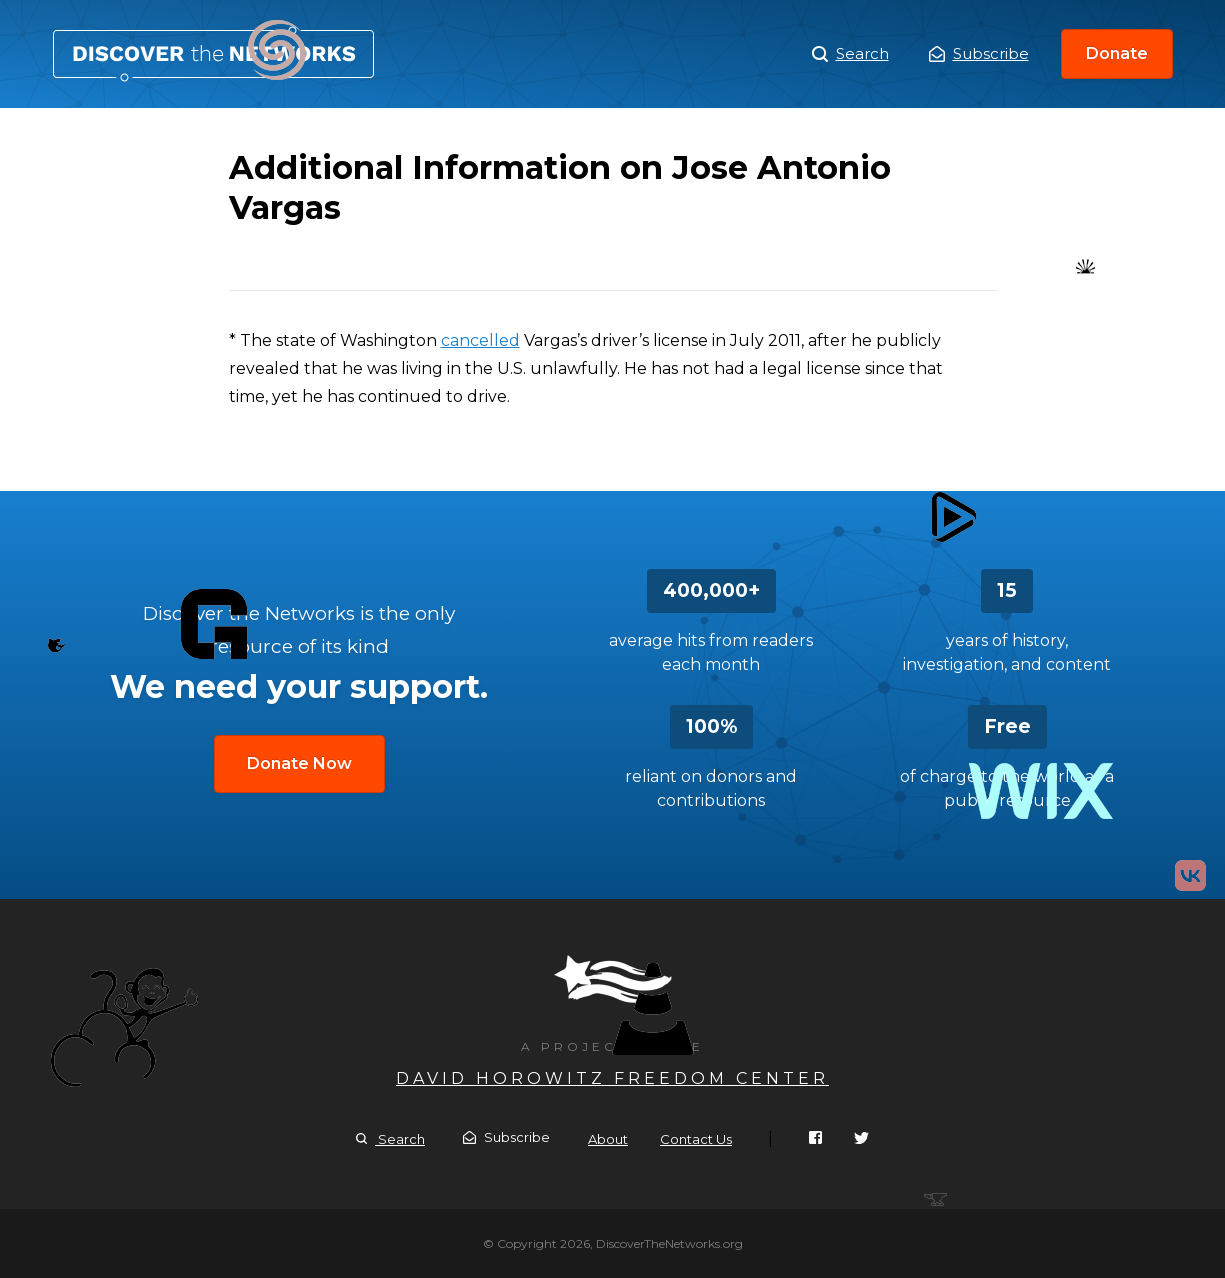 This screenshot has height=1278, width=1225. I want to click on open the VK social network app, so click(1190, 875).